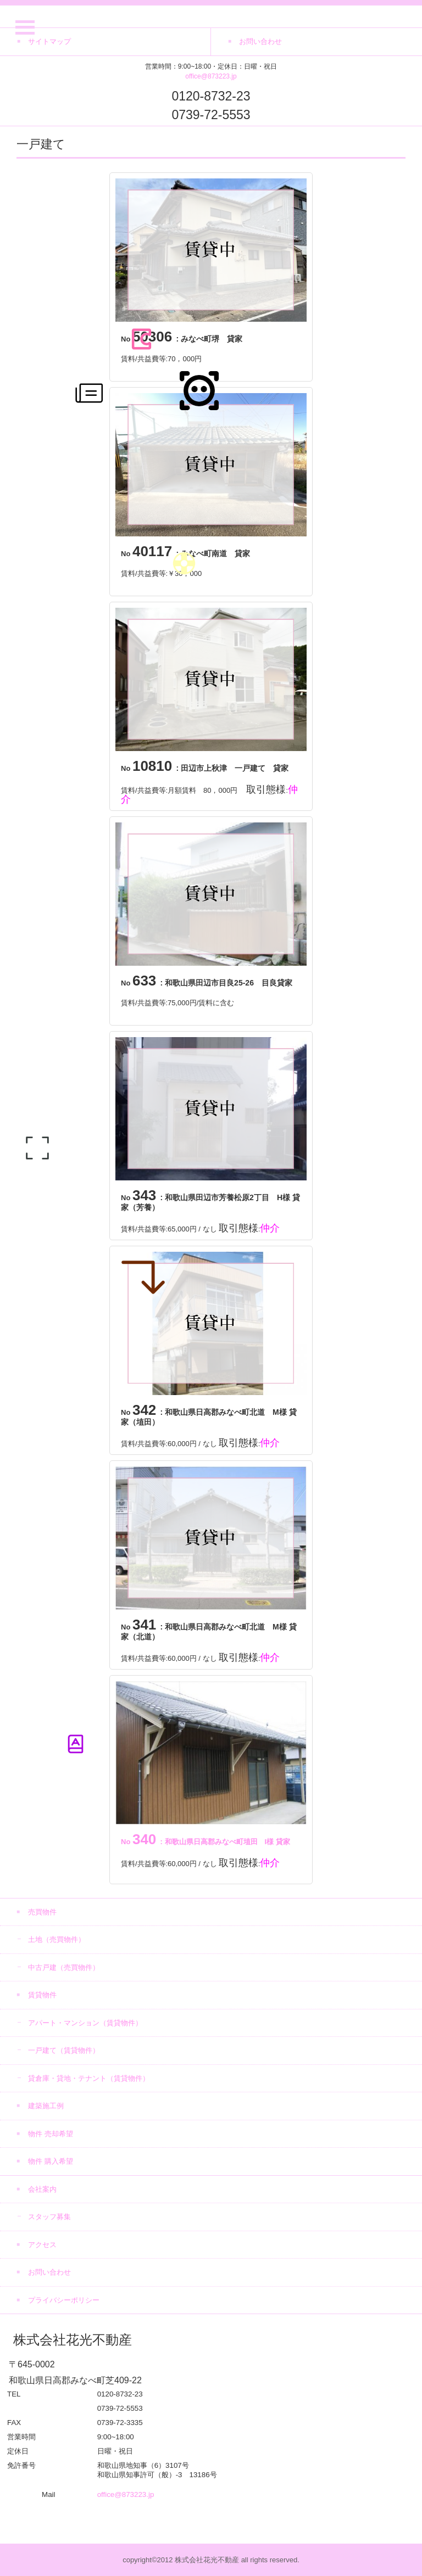 The image size is (422, 2576). What do you see at coordinates (199, 390) in the screenshot?
I see `scan face to unlock or authenticate` at bounding box center [199, 390].